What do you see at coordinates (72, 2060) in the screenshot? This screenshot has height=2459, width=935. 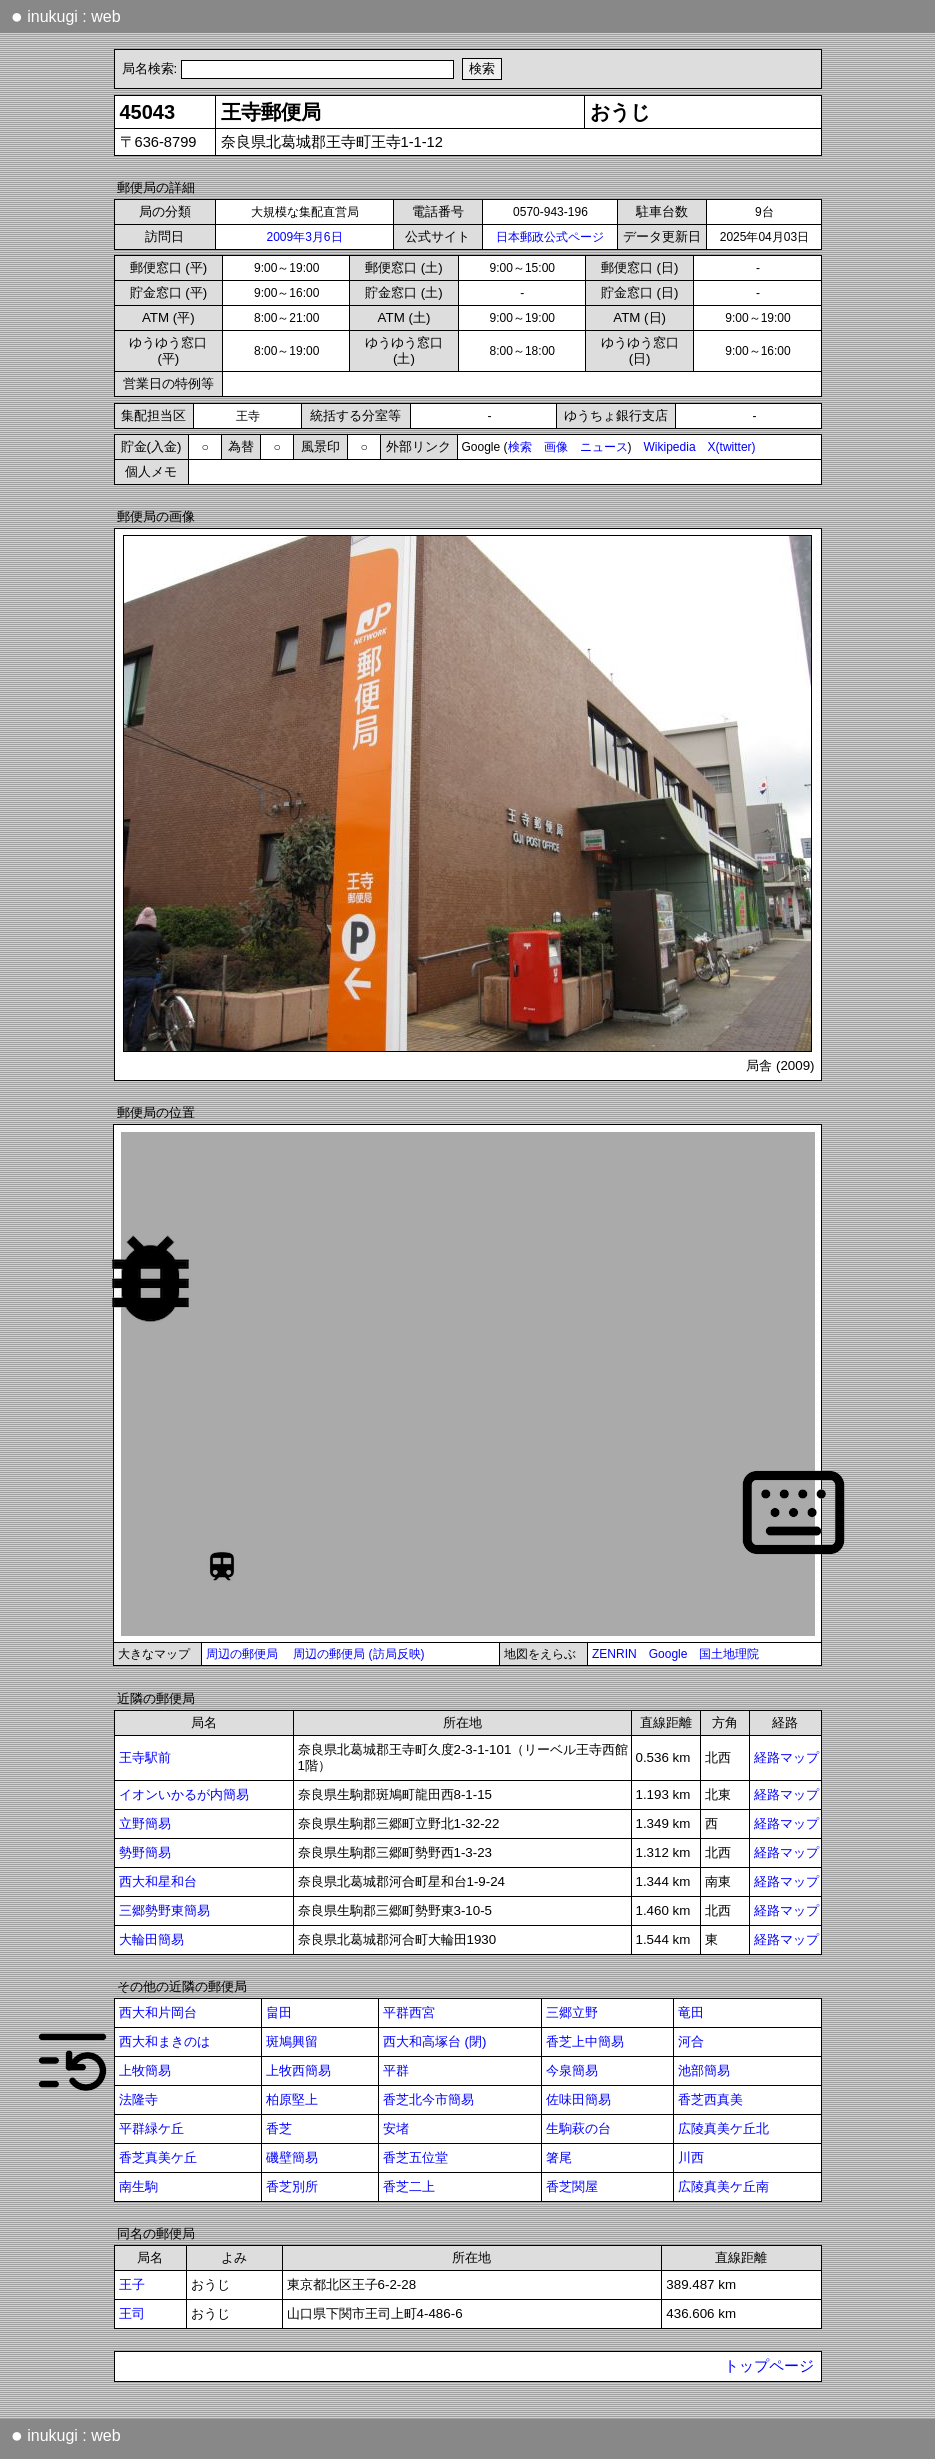 I see `restart or reset a list to its original order` at bounding box center [72, 2060].